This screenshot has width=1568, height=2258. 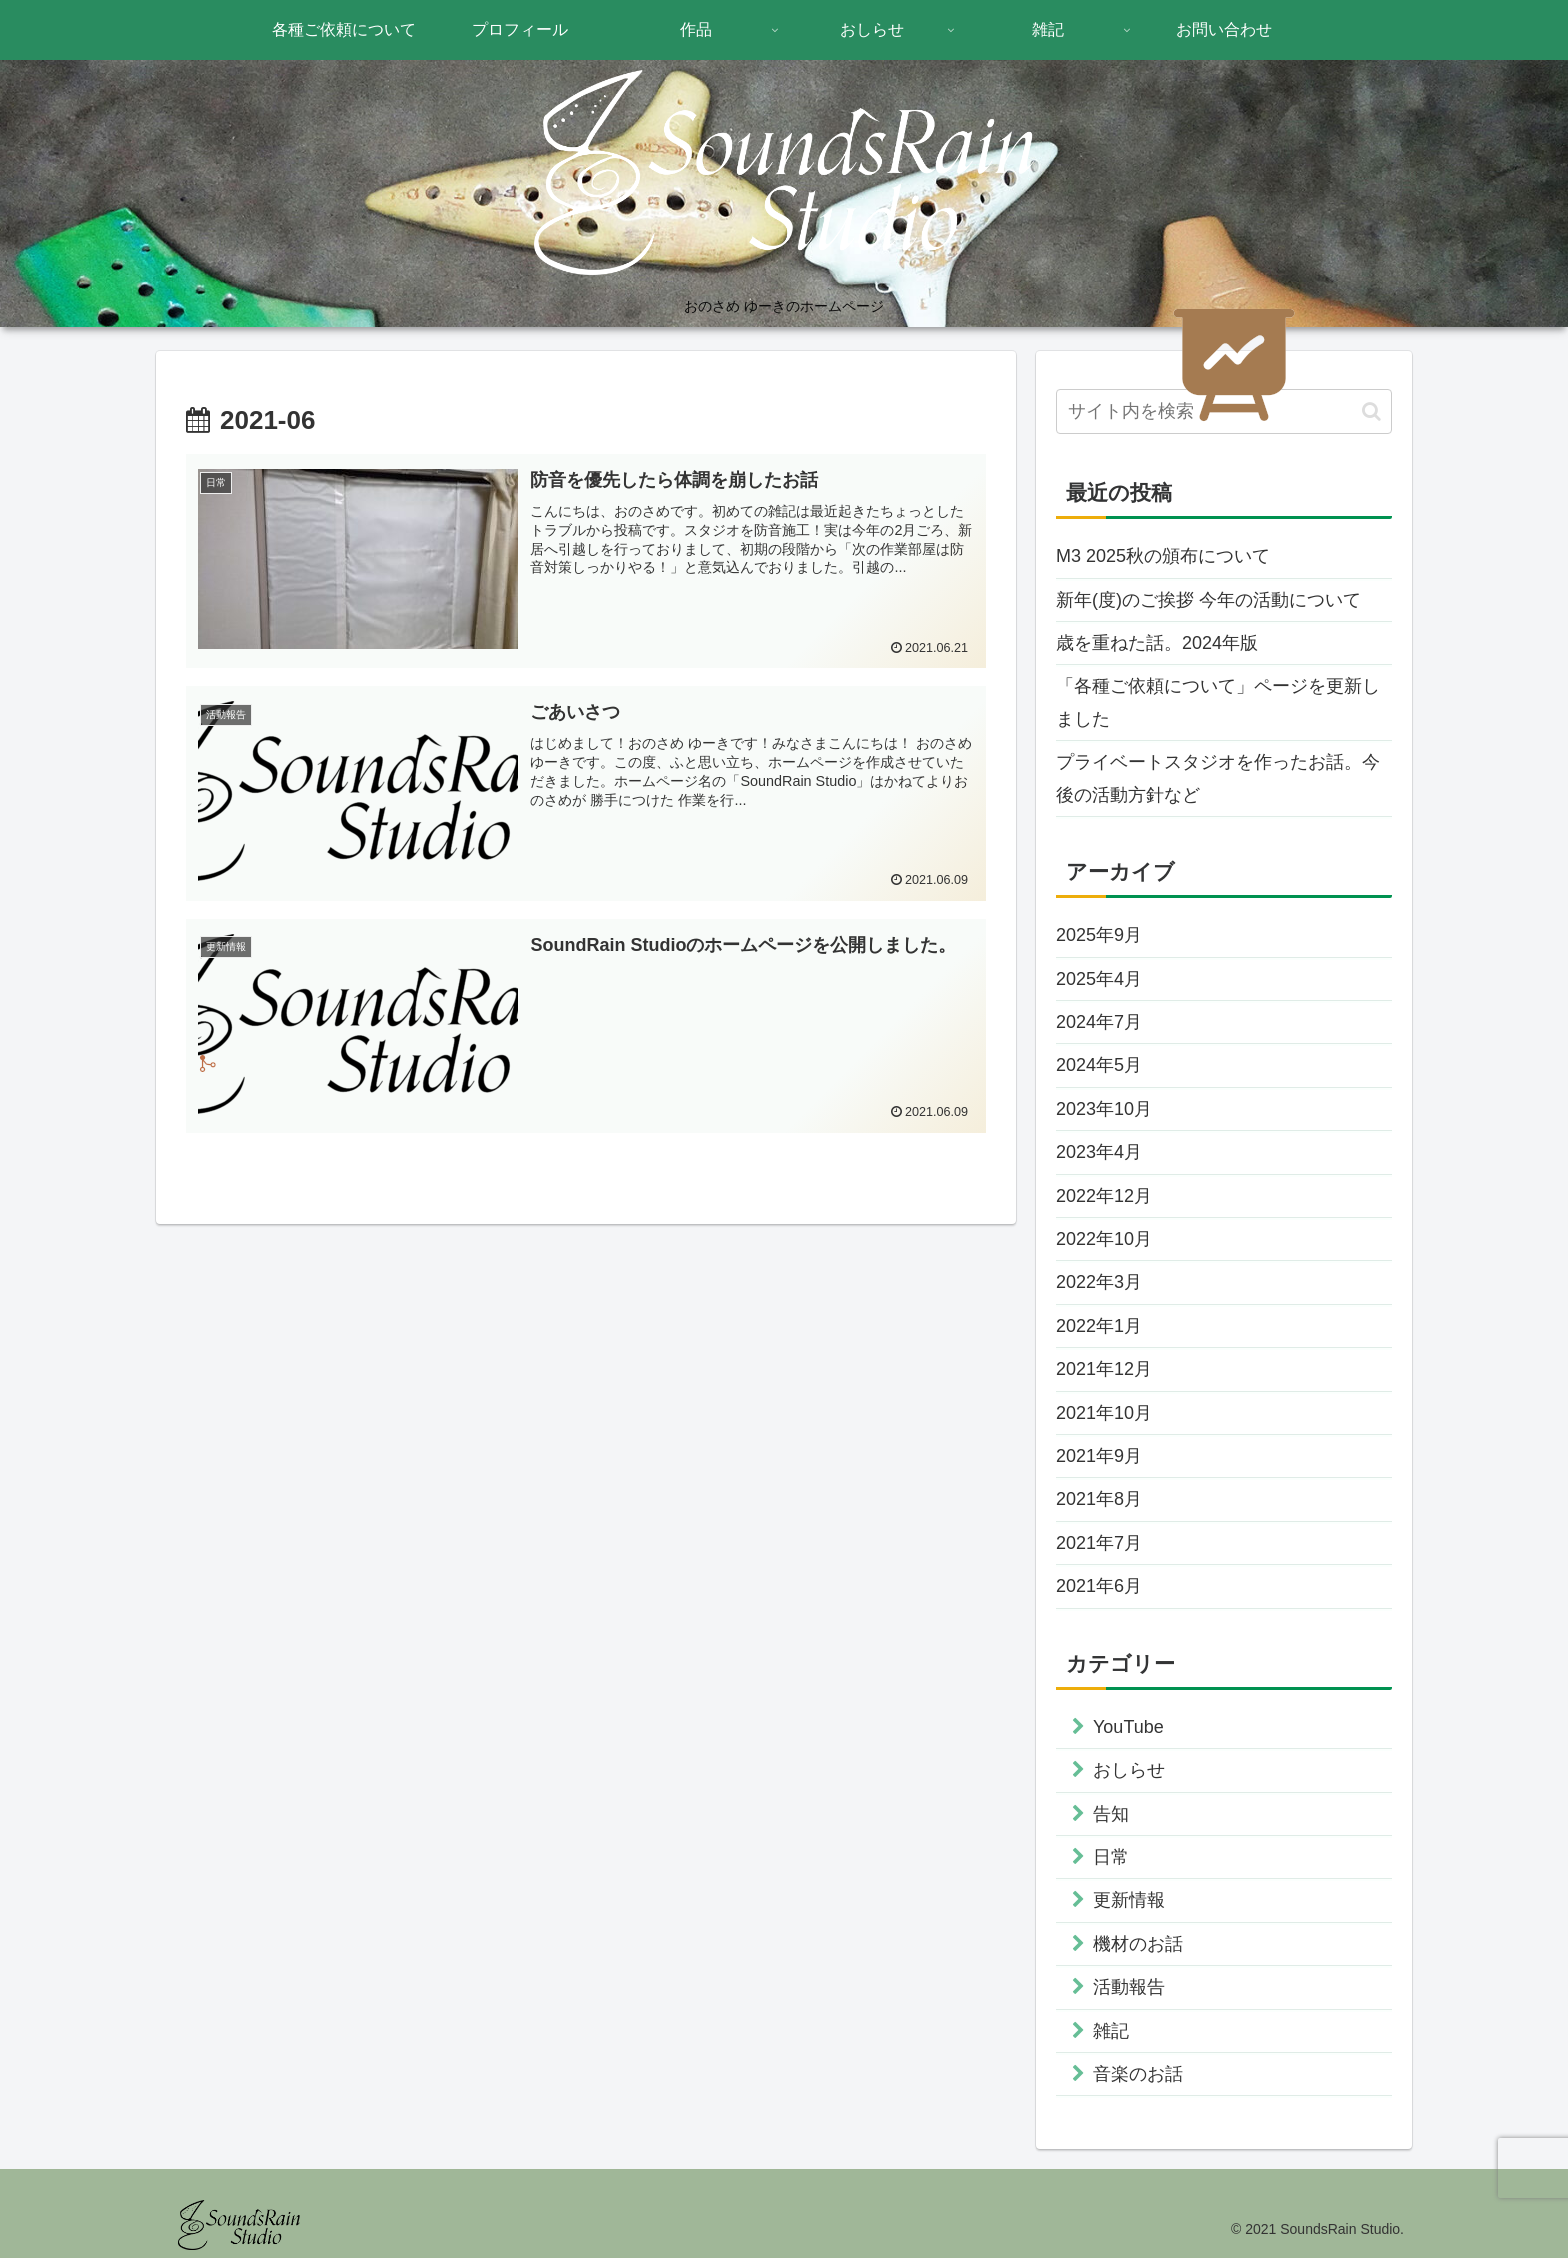 What do you see at coordinates (1234, 365) in the screenshot?
I see `view presentation or slideshow` at bounding box center [1234, 365].